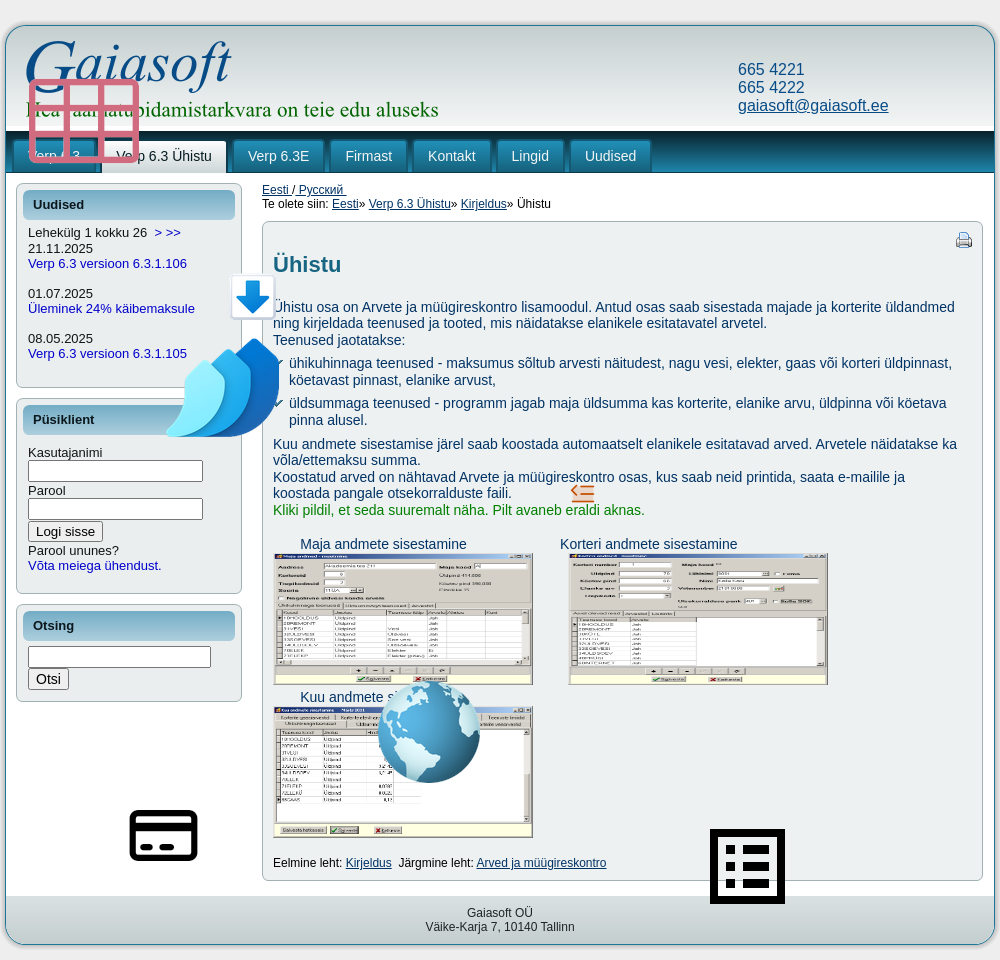 This screenshot has width=1000, height=960. What do you see at coordinates (222, 387) in the screenshot?
I see `open microsoft viva insights app` at bounding box center [222, 387].